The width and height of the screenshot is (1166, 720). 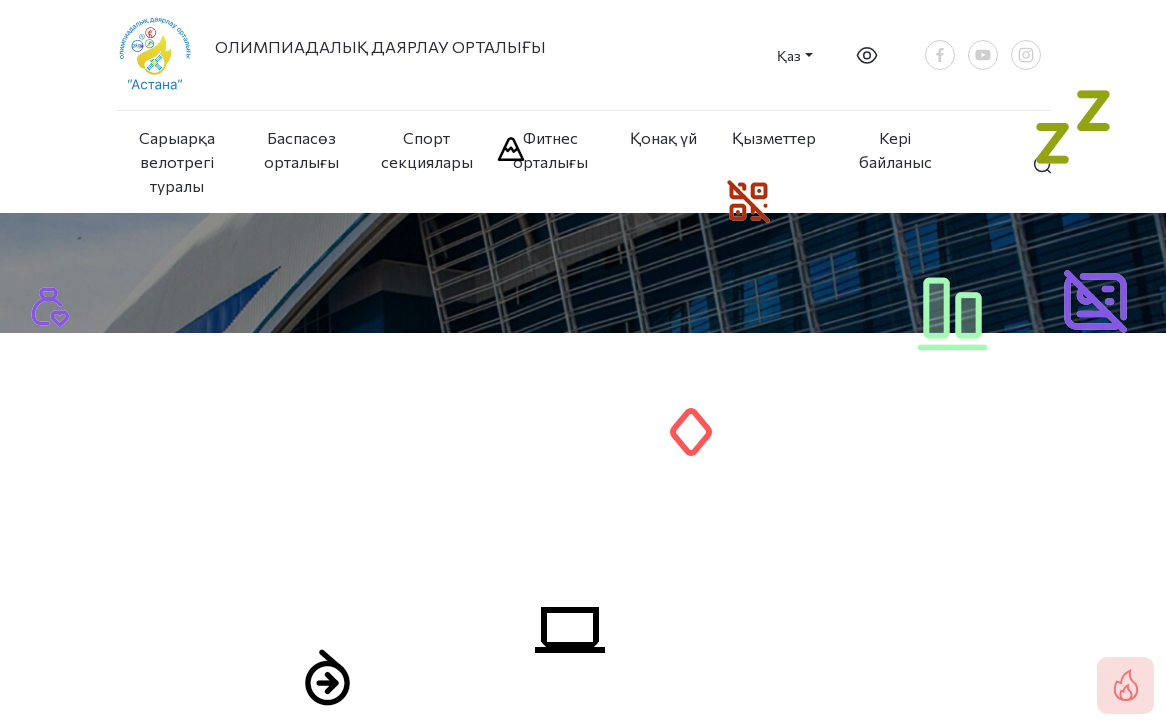 What do you see at coordinates (1095, 301) in the screenshot?
I see `disable identity verification` at bounding box center [1095, 301].